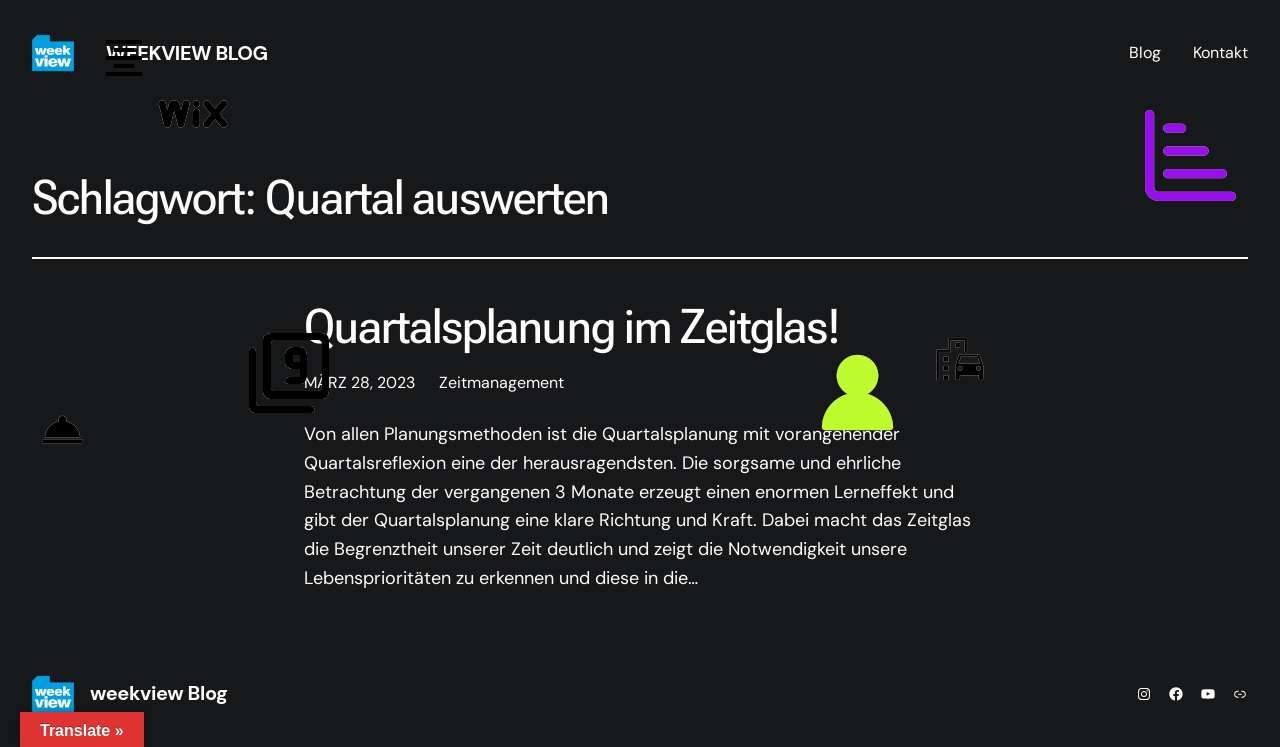 The height and width of the screenshot is (747, 1280). I want to click on access transportation or commute options, so click(960, 359).